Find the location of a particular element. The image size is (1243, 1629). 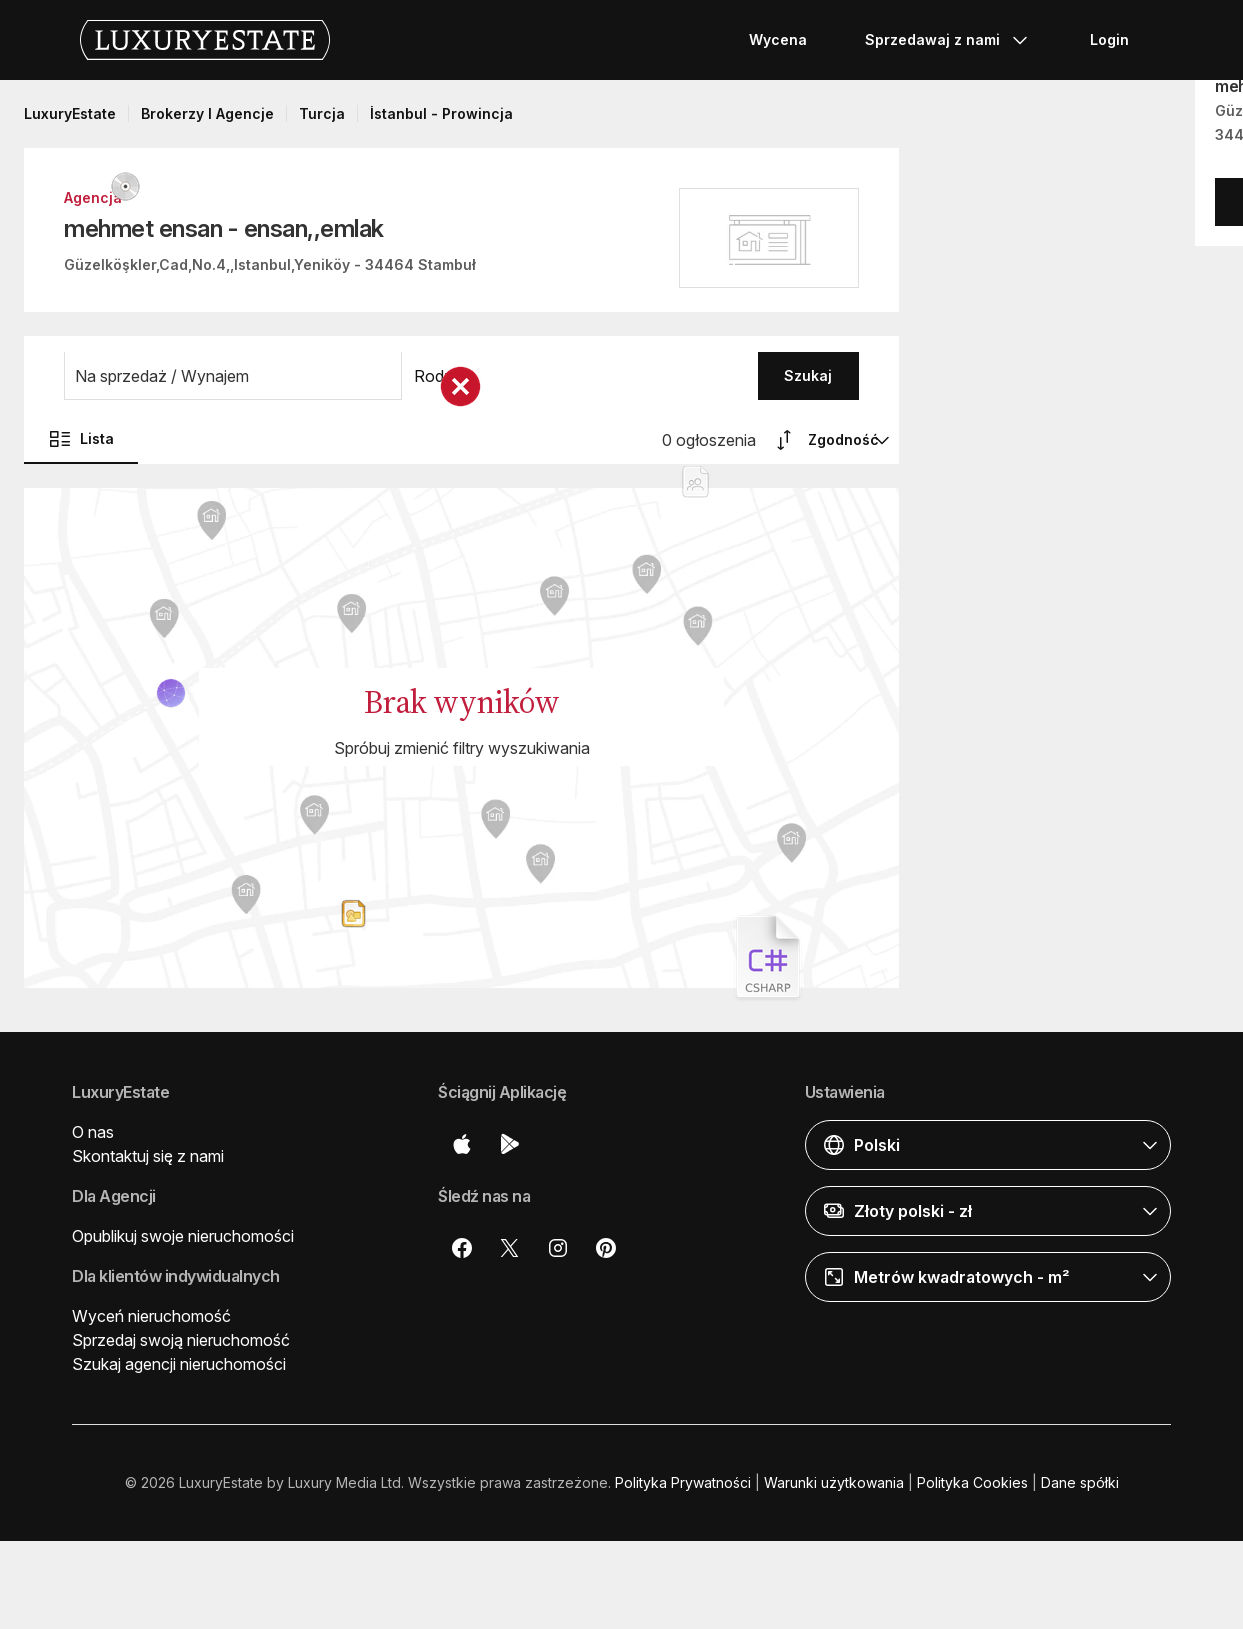

indicates a blank DVD-R disc ready for burning is located at coordinates (125, 186).